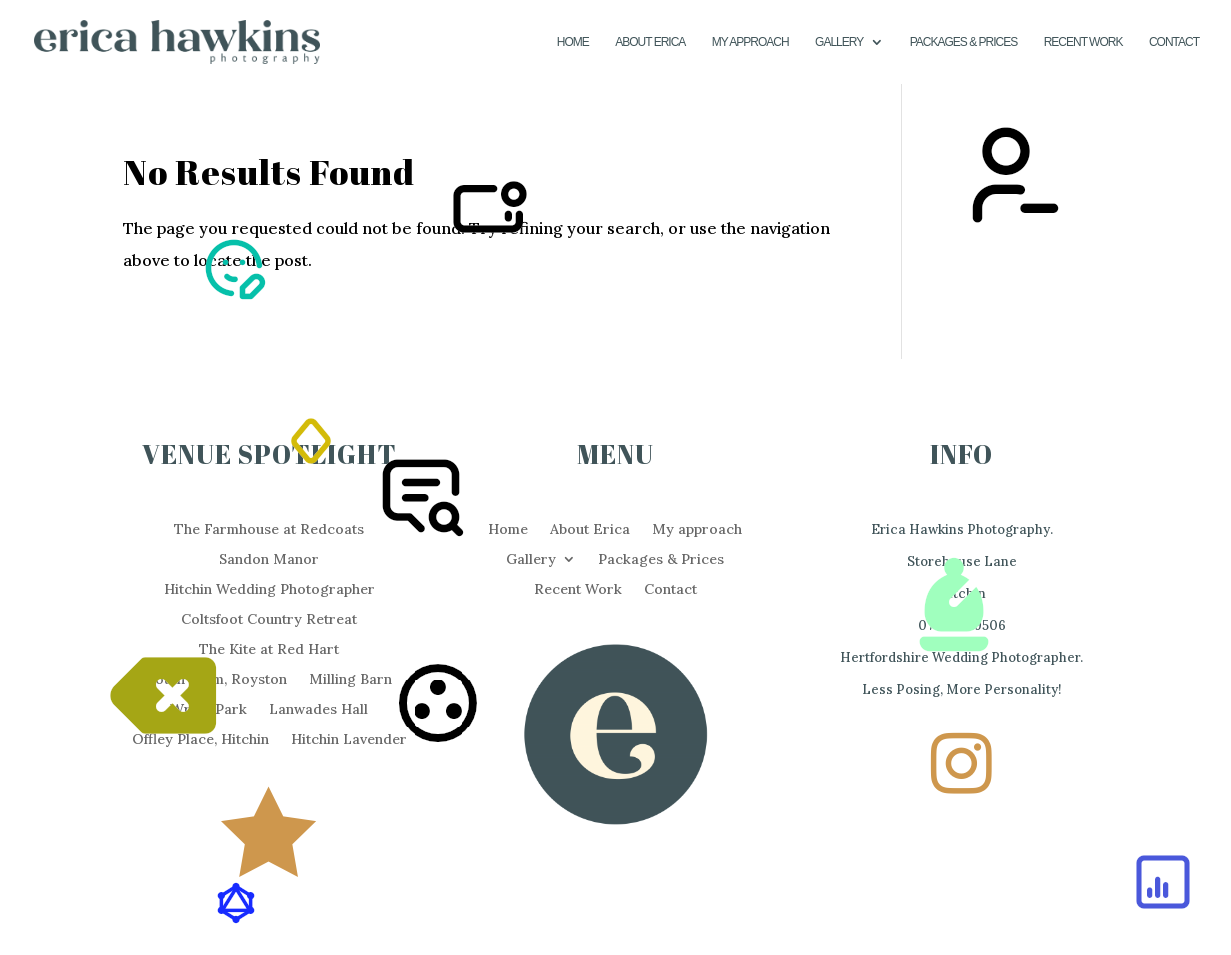 Image resolution: width=1231 pixels, height=955 pixels. What do you see at coordinates (438, 703) in the screenshot?
I see `view group or team workspace` at bounding box center [438, 703].